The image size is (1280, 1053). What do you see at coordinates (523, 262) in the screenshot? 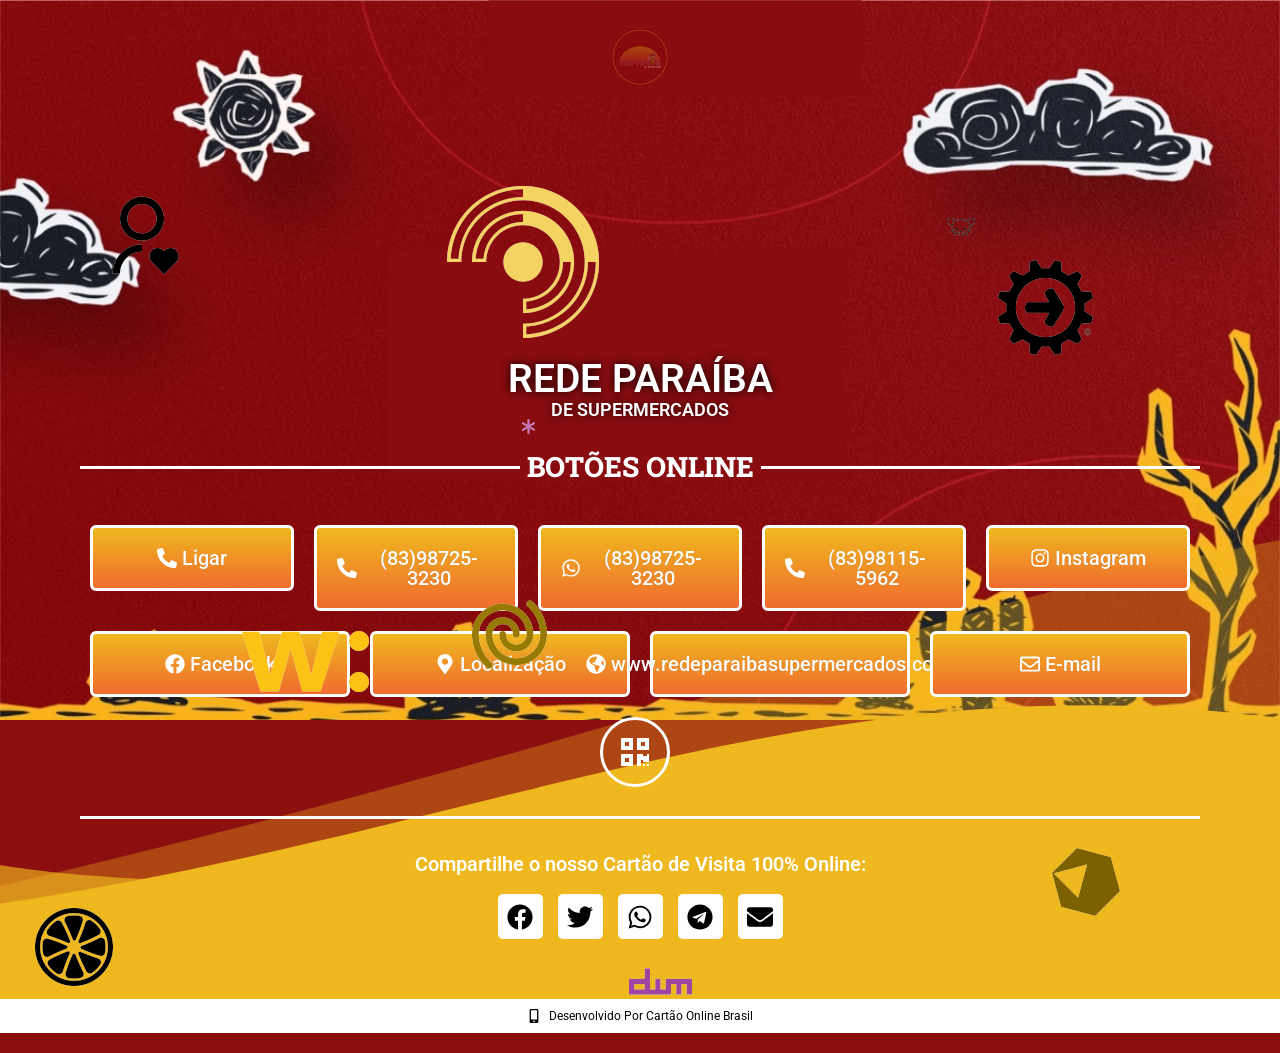
I see `open freshrss feed reader app` at bounding box center [523, 262].